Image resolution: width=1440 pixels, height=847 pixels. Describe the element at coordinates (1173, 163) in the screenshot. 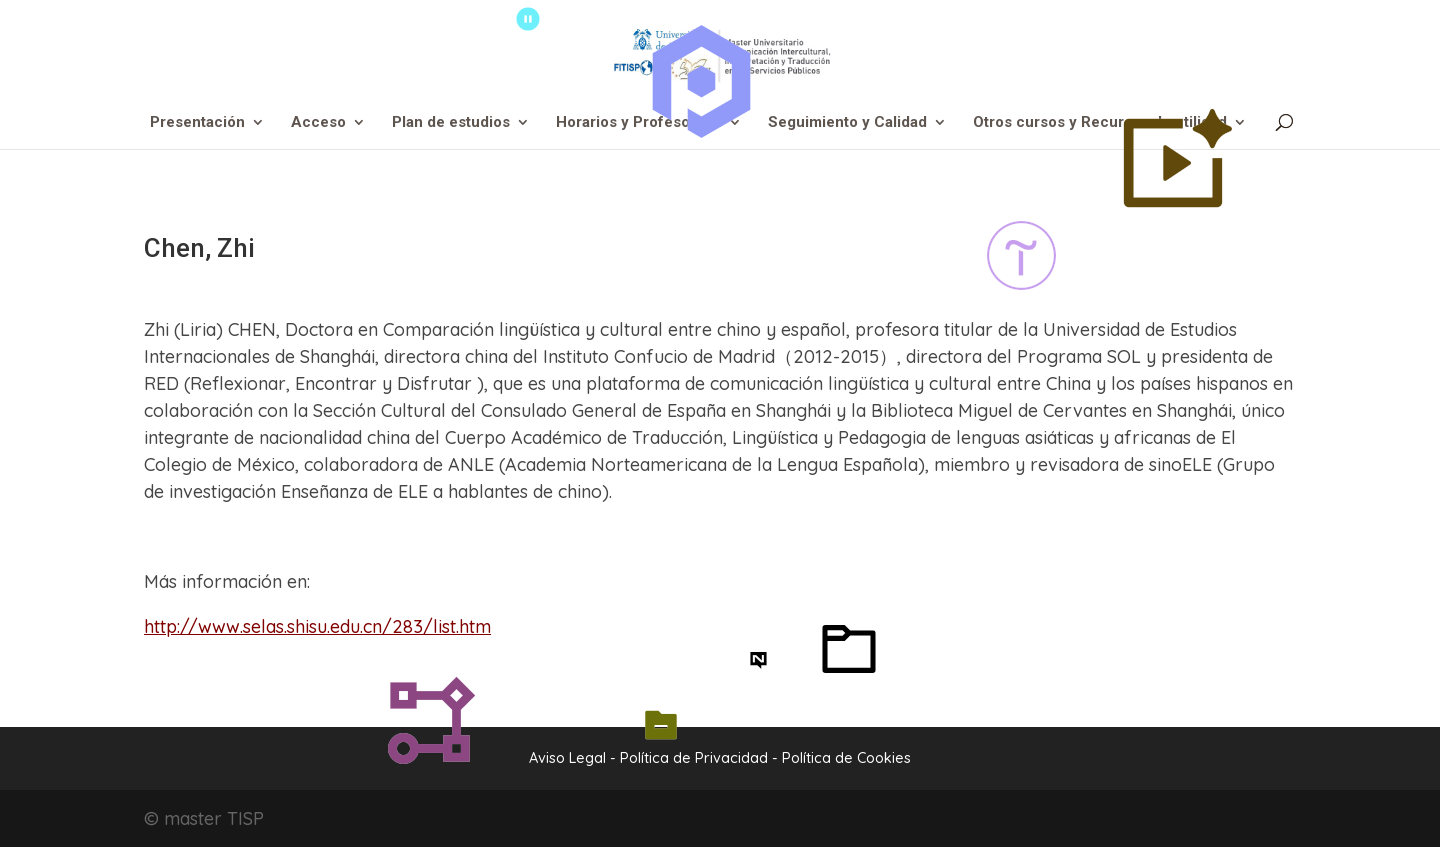

I see `access AI-powered video generation tools` at that location.